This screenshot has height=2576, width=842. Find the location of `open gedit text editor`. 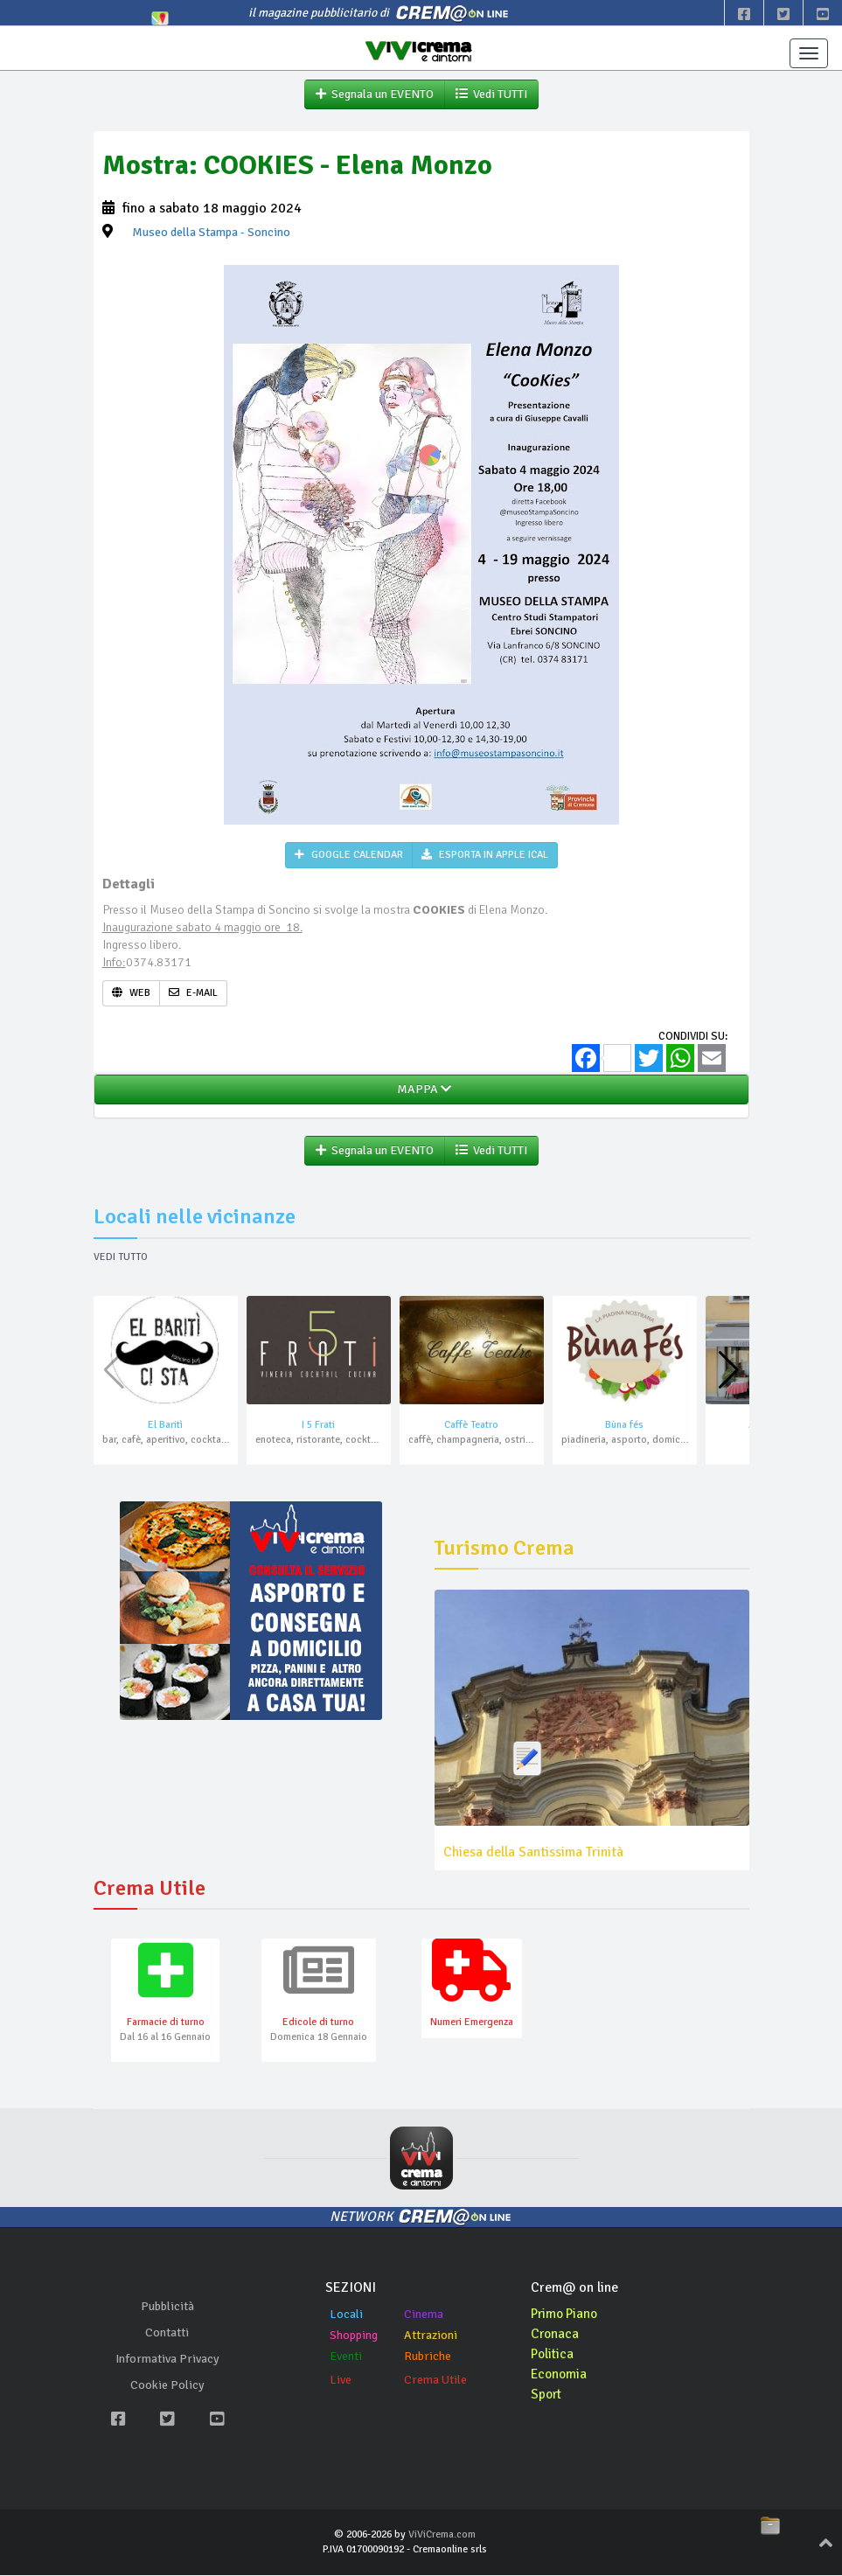

open gedit text editor is located at coordinates (527, 1758).